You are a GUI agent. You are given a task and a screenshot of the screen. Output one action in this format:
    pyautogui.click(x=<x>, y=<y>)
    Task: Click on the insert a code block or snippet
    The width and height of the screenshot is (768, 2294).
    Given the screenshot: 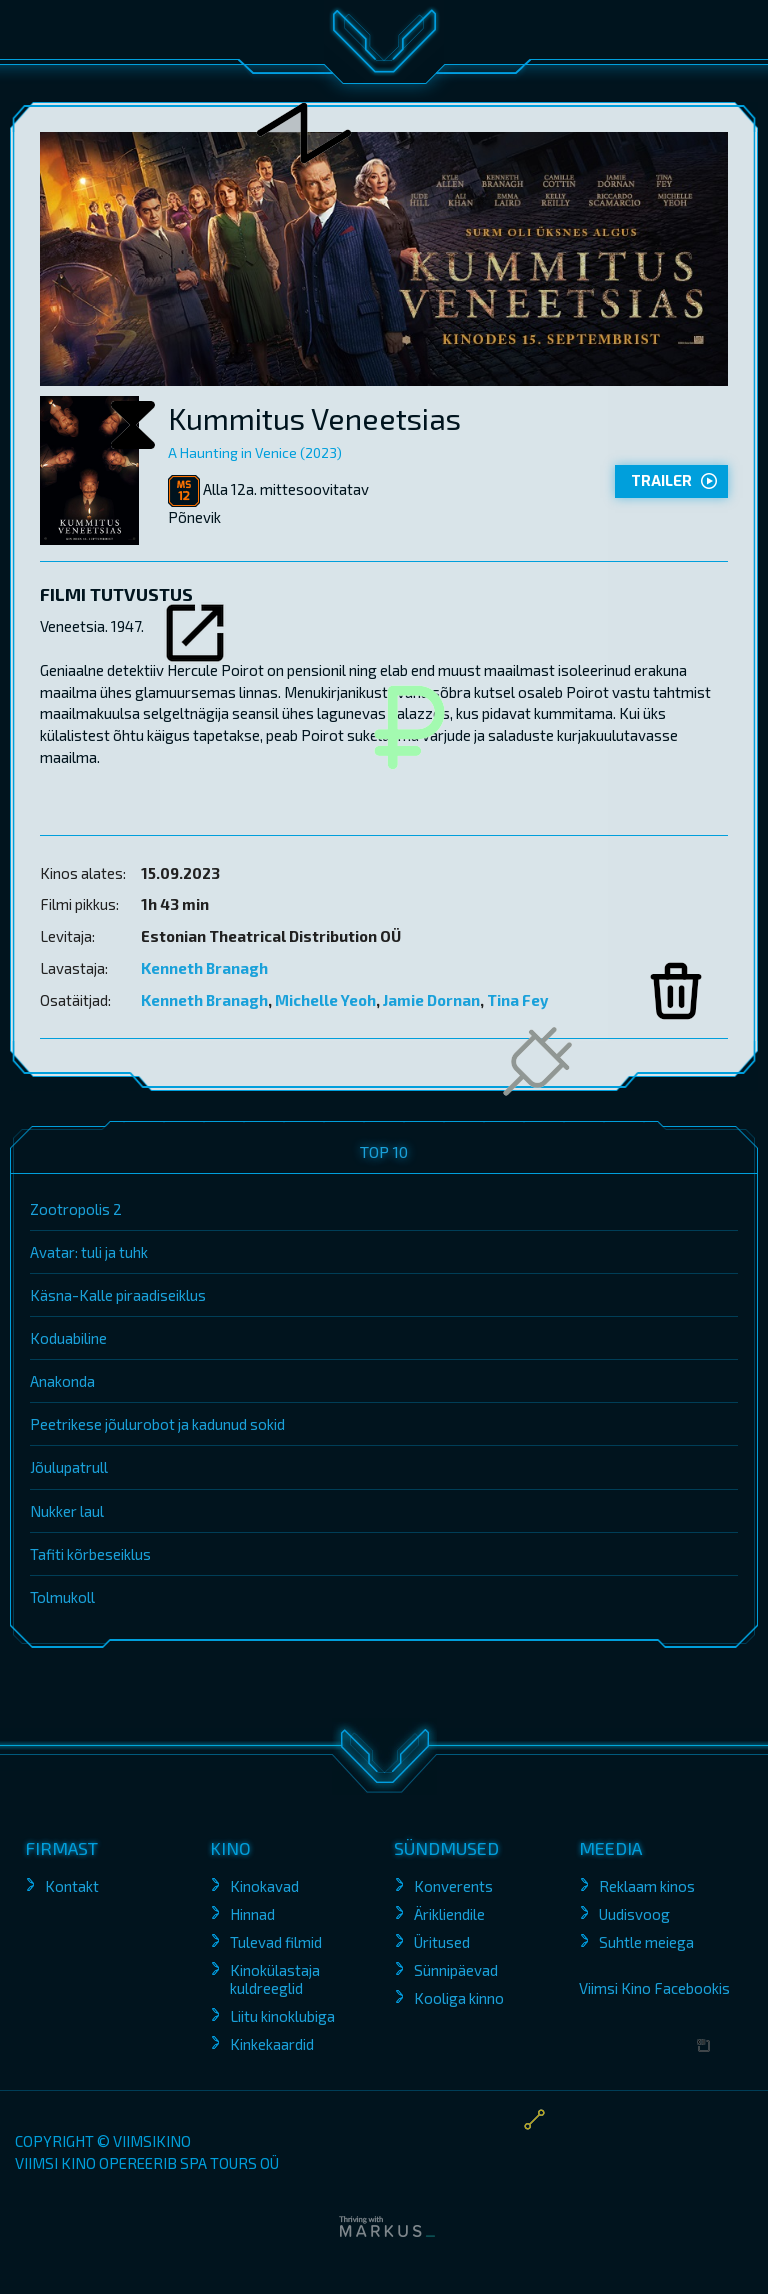 What is the action you would take?
    pyautogui.click(x=704, y=2046)
    